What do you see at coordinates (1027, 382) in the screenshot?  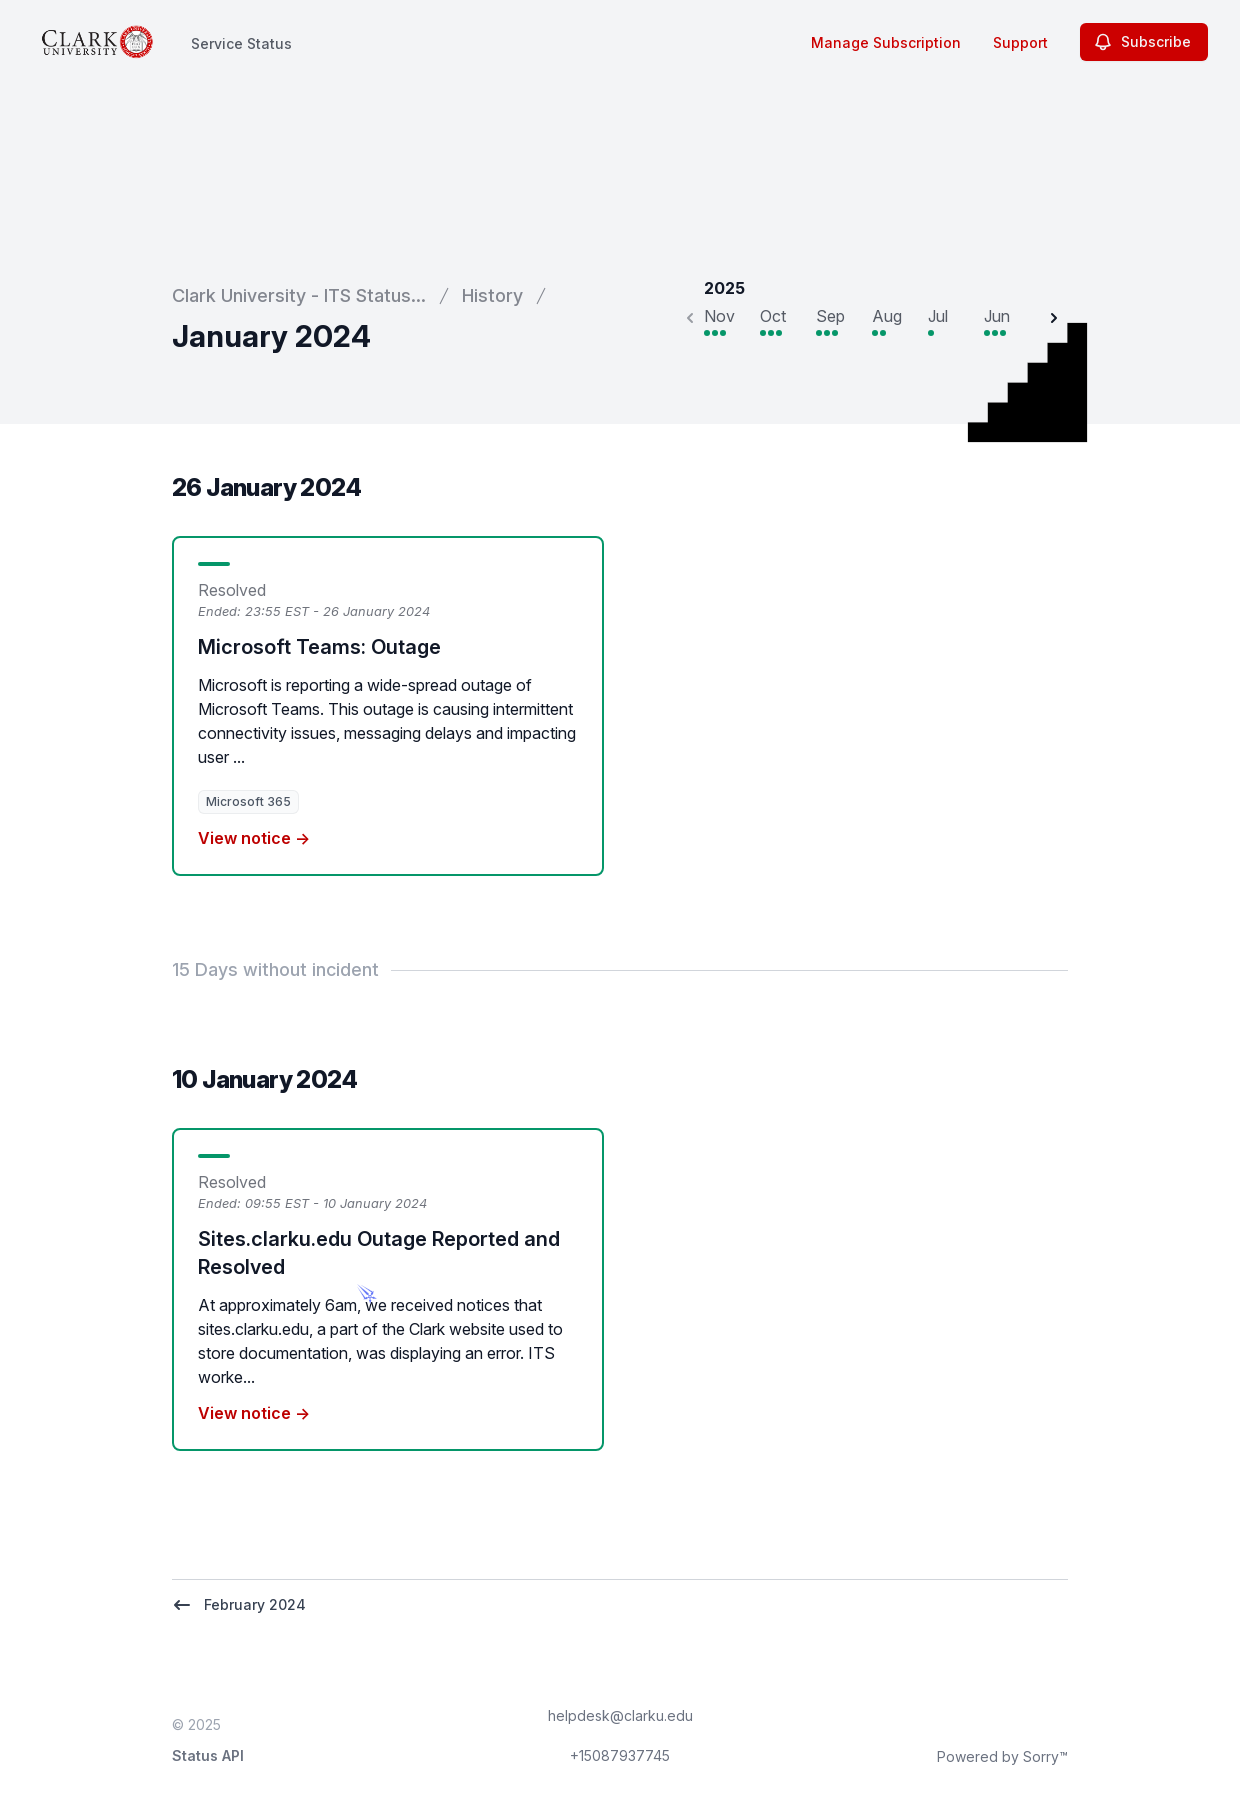 I see `navigate to stairs or stairwell` at bounding box center [1027, 382].